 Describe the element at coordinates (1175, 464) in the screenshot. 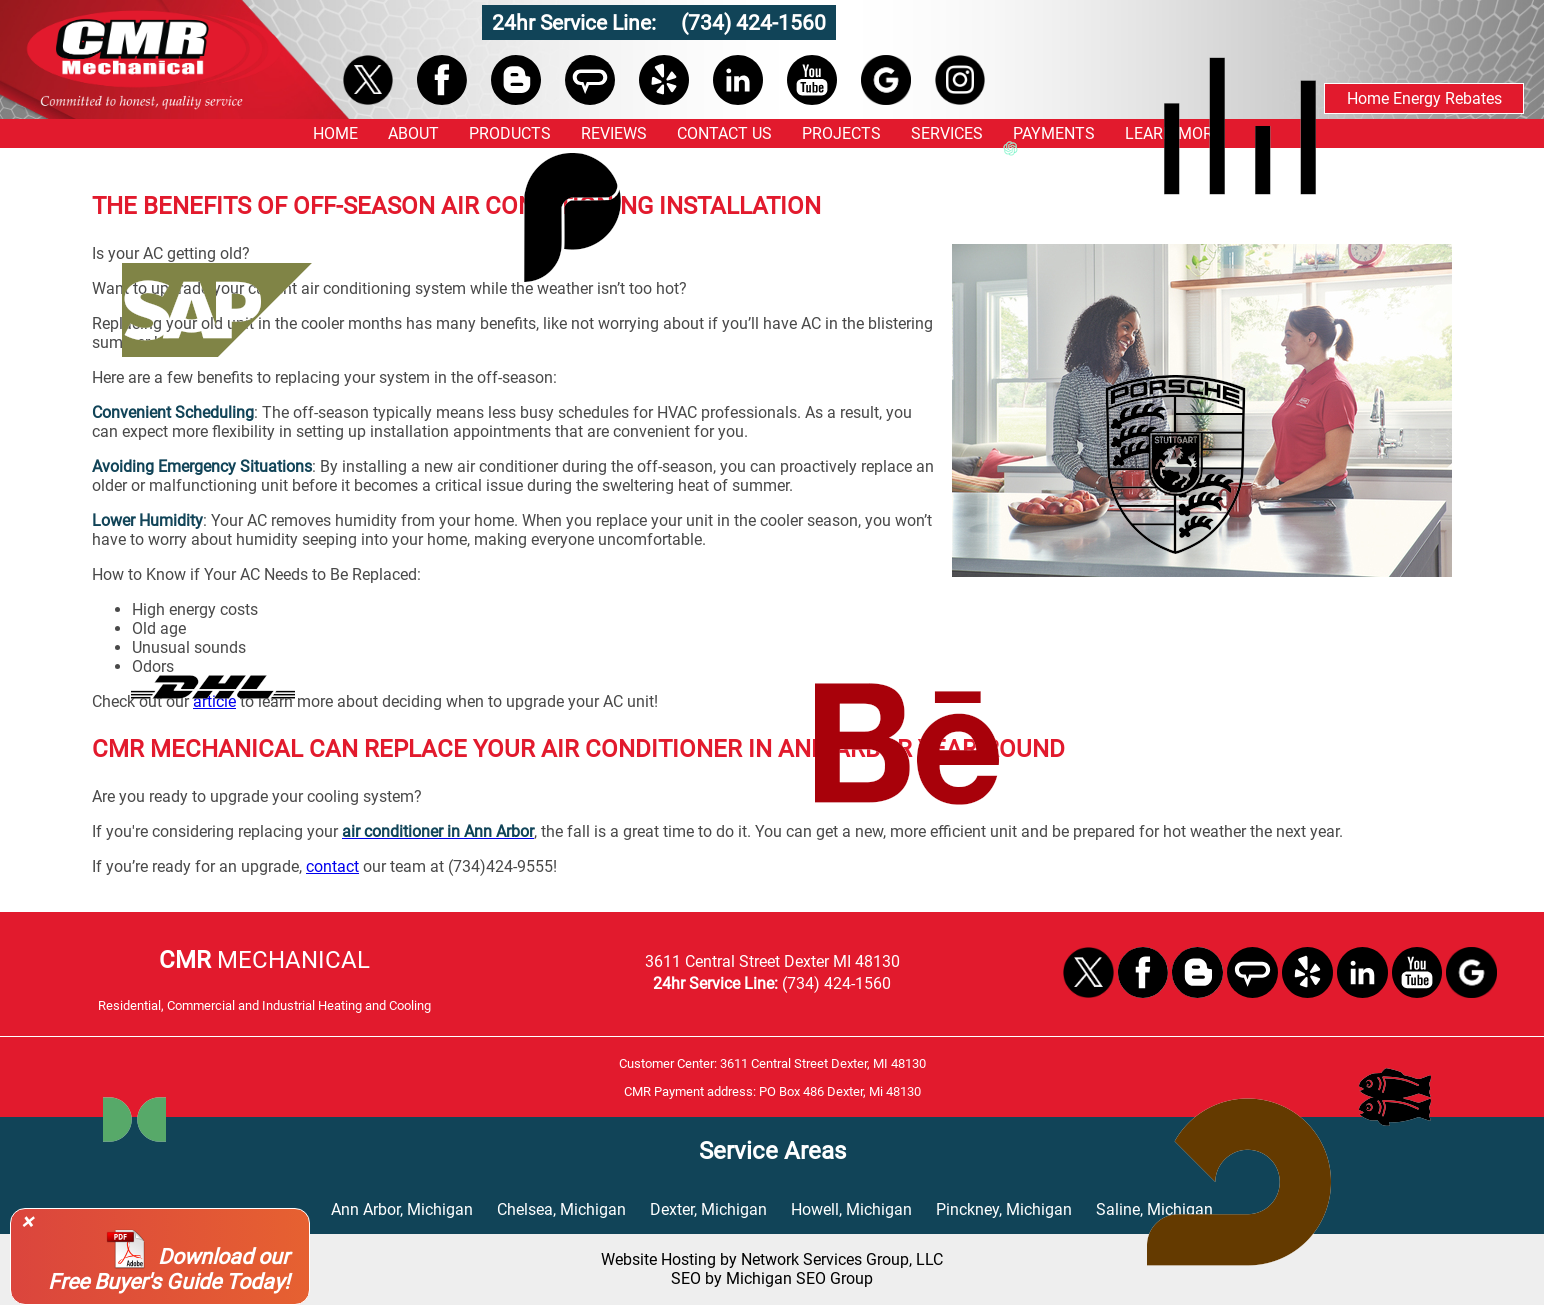

I see `porsche brand logo` at that location.